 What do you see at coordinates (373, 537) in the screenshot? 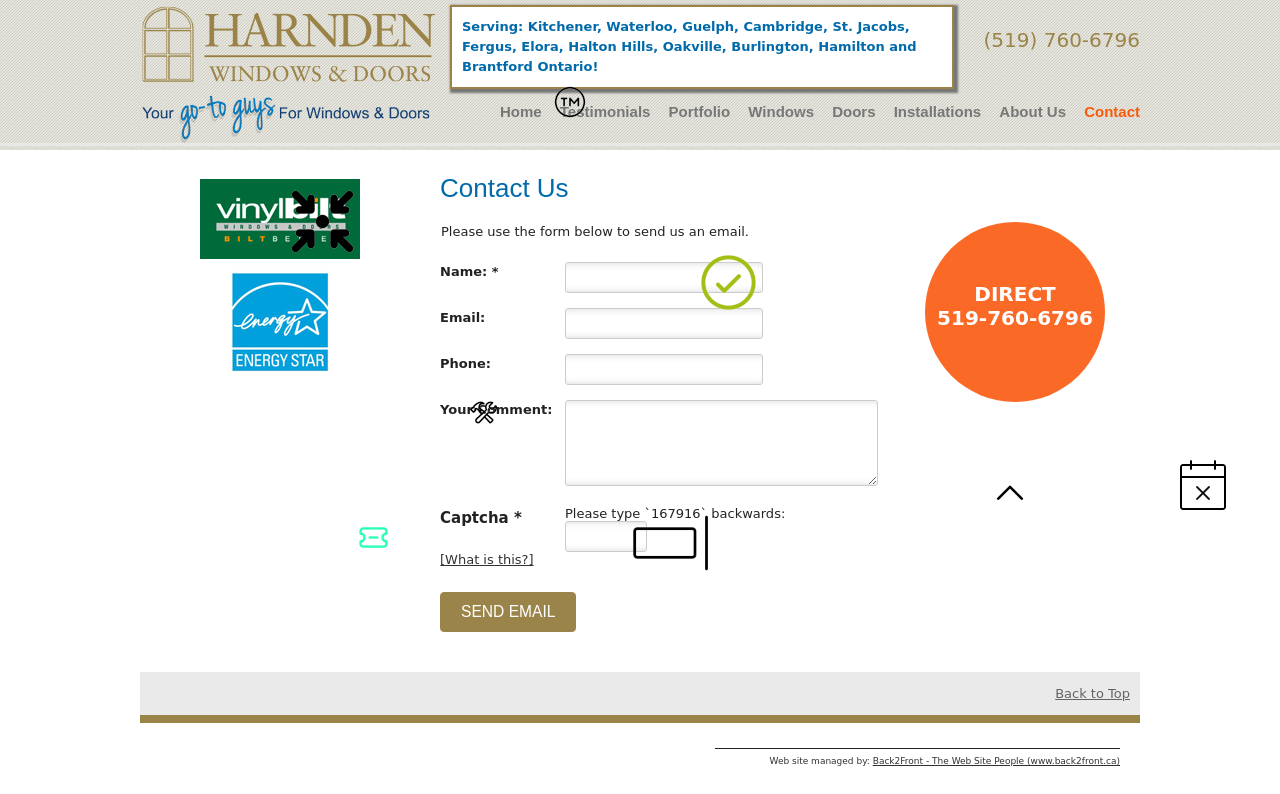
I see `remove a ticket from your collection` at bounding box center [373, 537].